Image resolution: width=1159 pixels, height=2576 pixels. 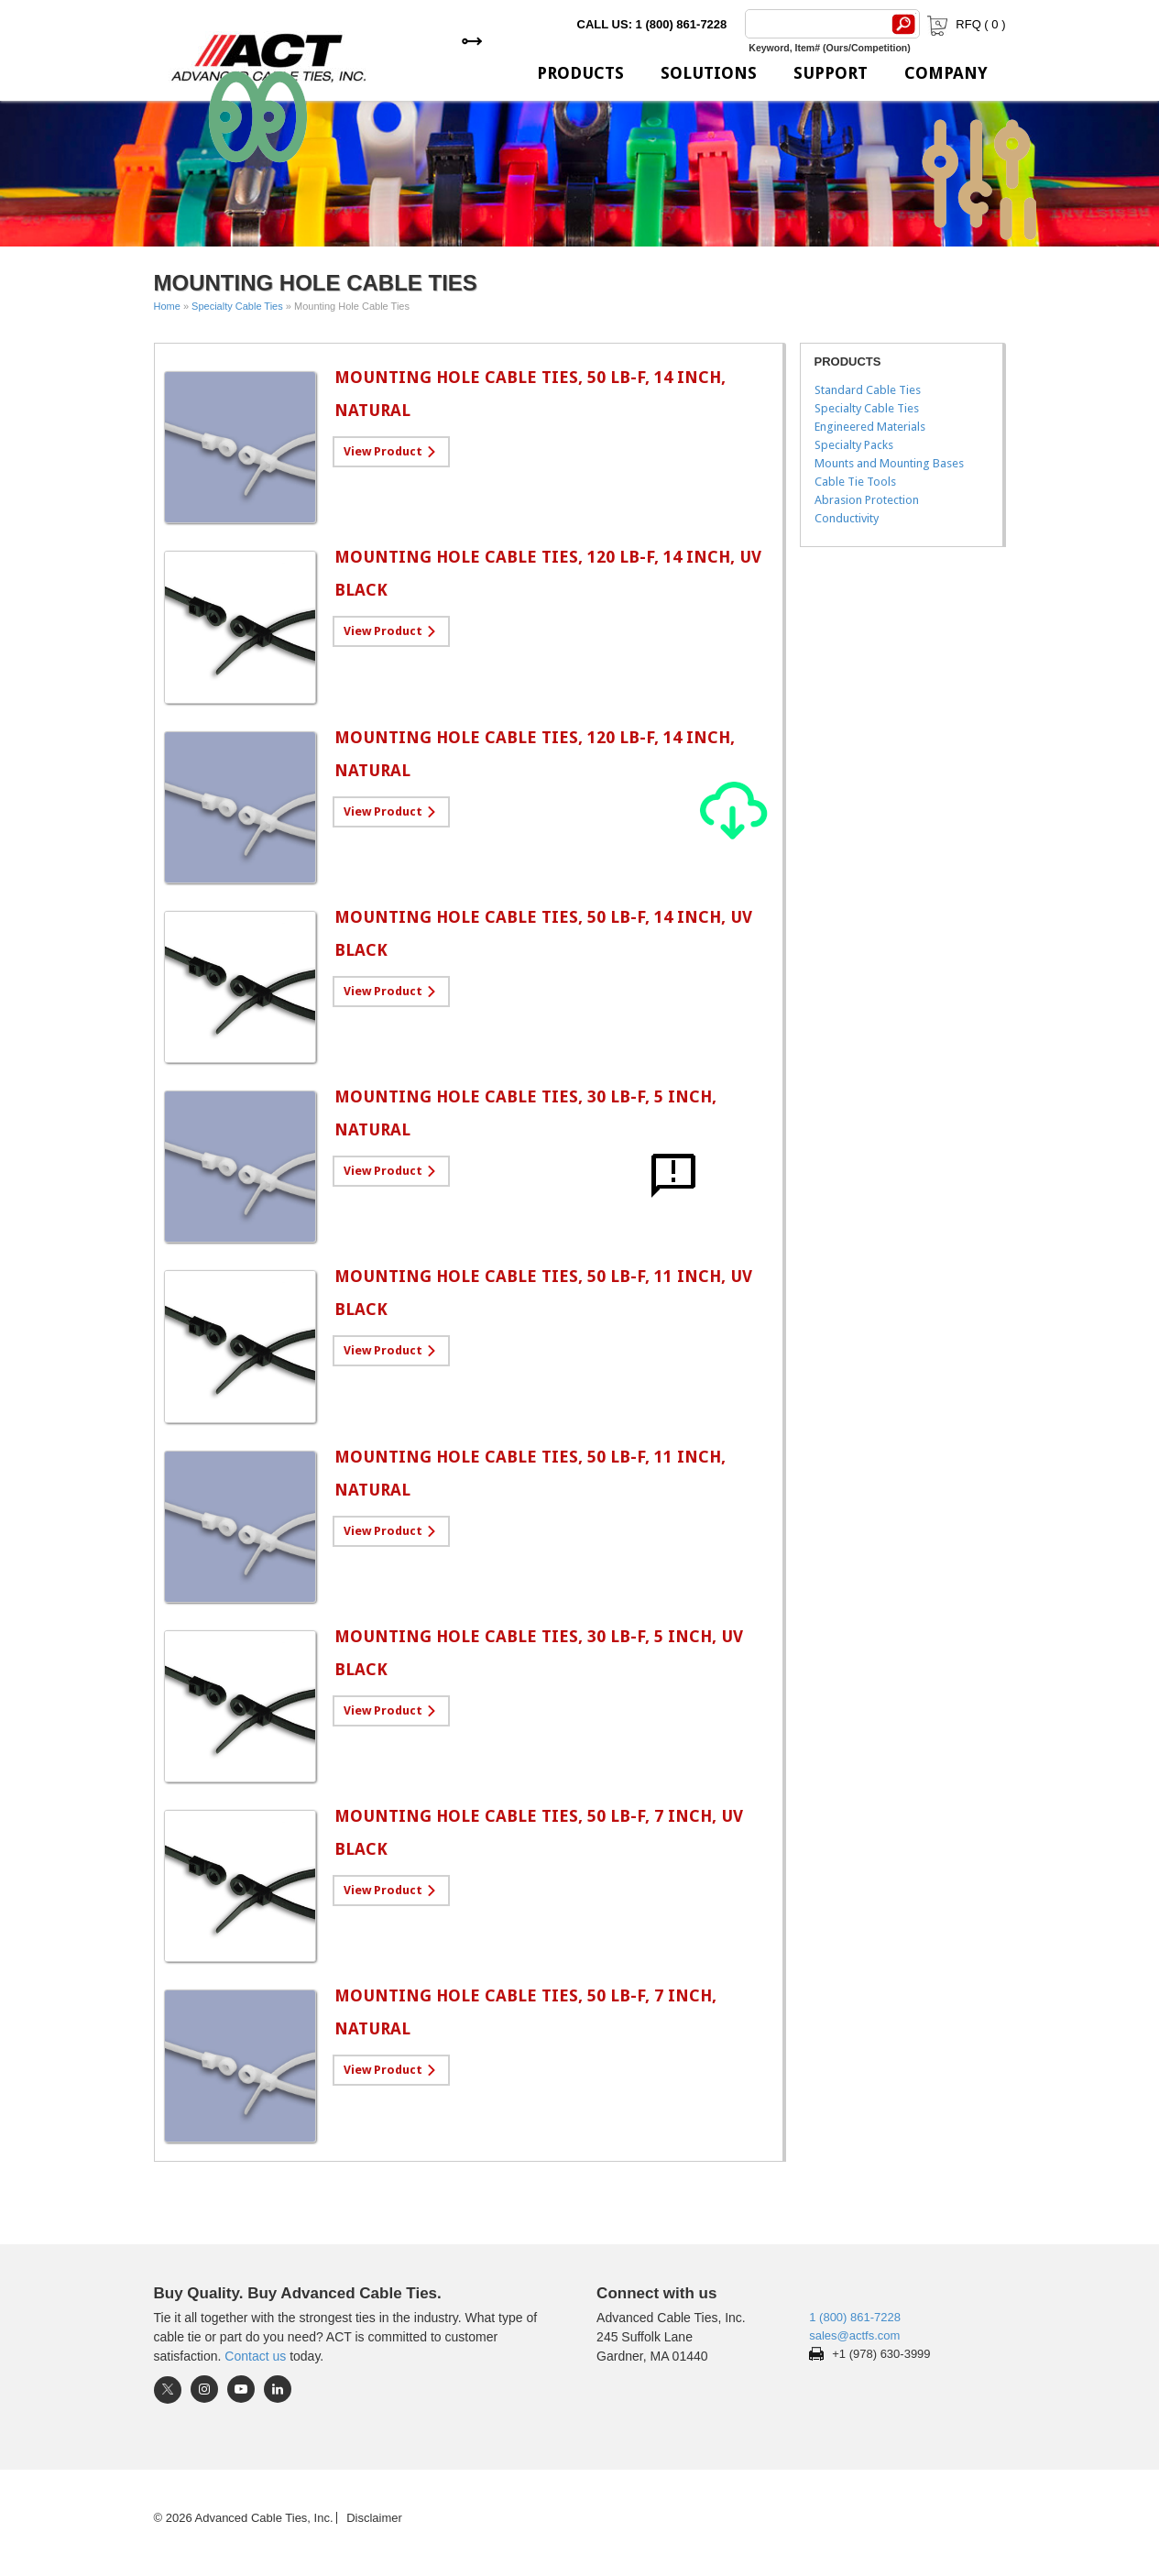 What do you see at coordinates (732, 806) in the screenshot?
I see `download file from cloud storage` at bounding box center [732, 806].